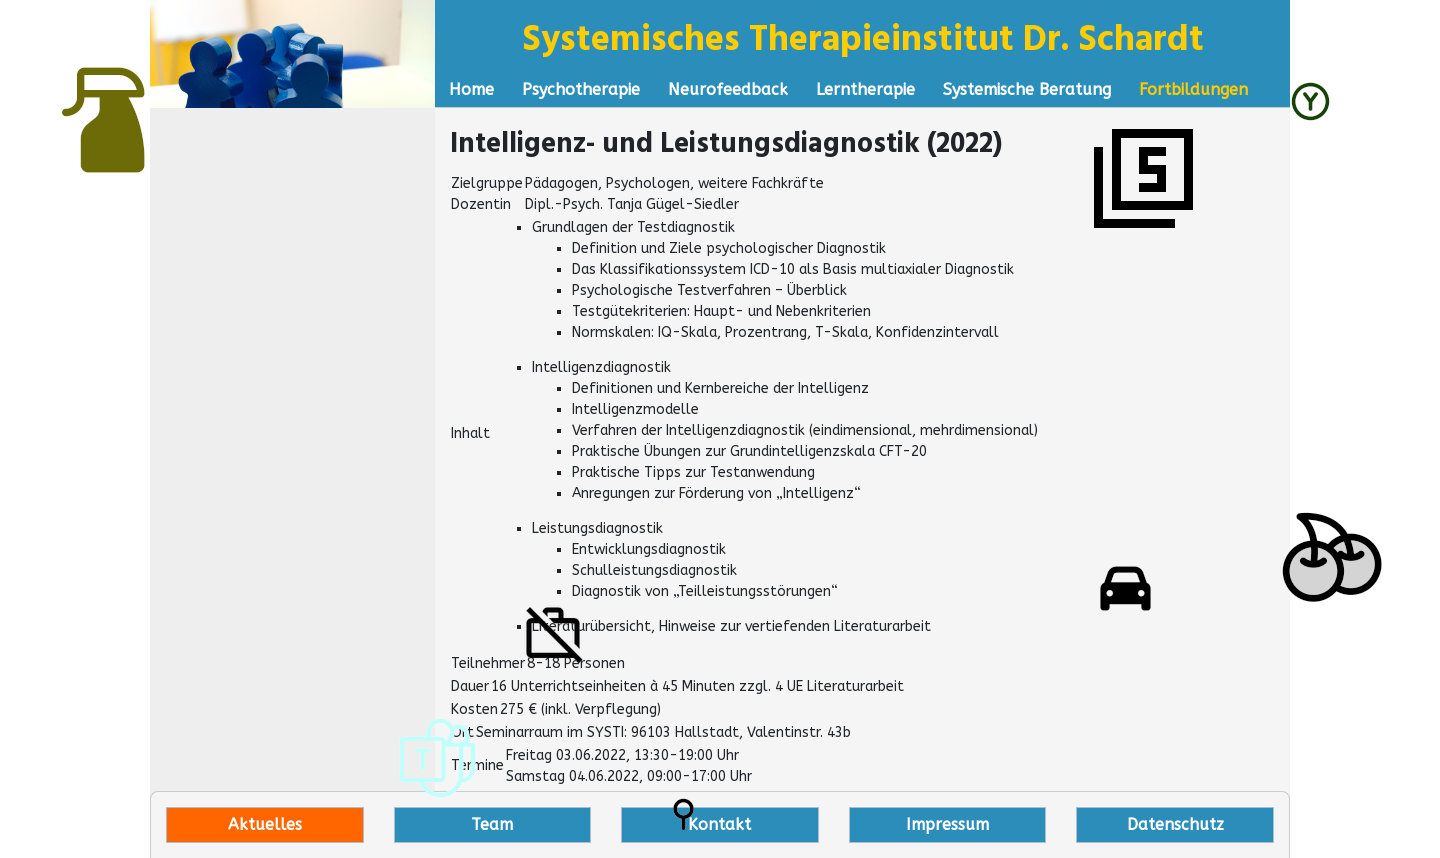 The width and height of the screenshot is (1440, 858). I want to click on indicates gender-neutral or non-binary option, so click(683, 813).